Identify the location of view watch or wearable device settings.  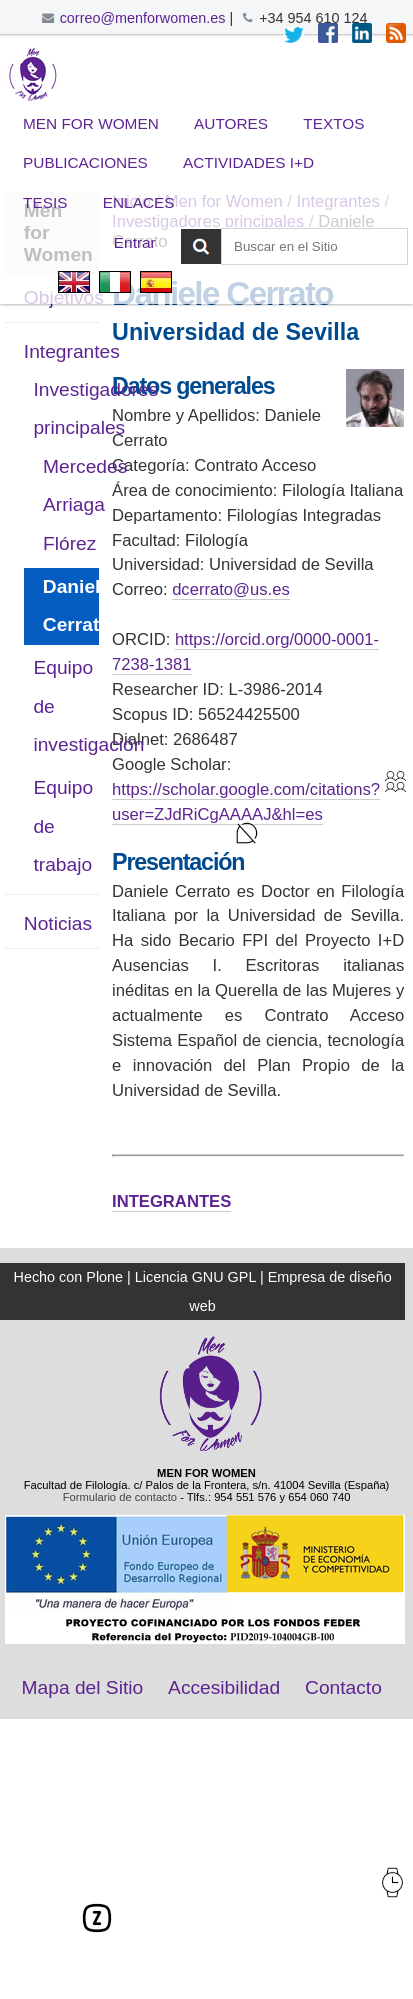
(392, 1882).